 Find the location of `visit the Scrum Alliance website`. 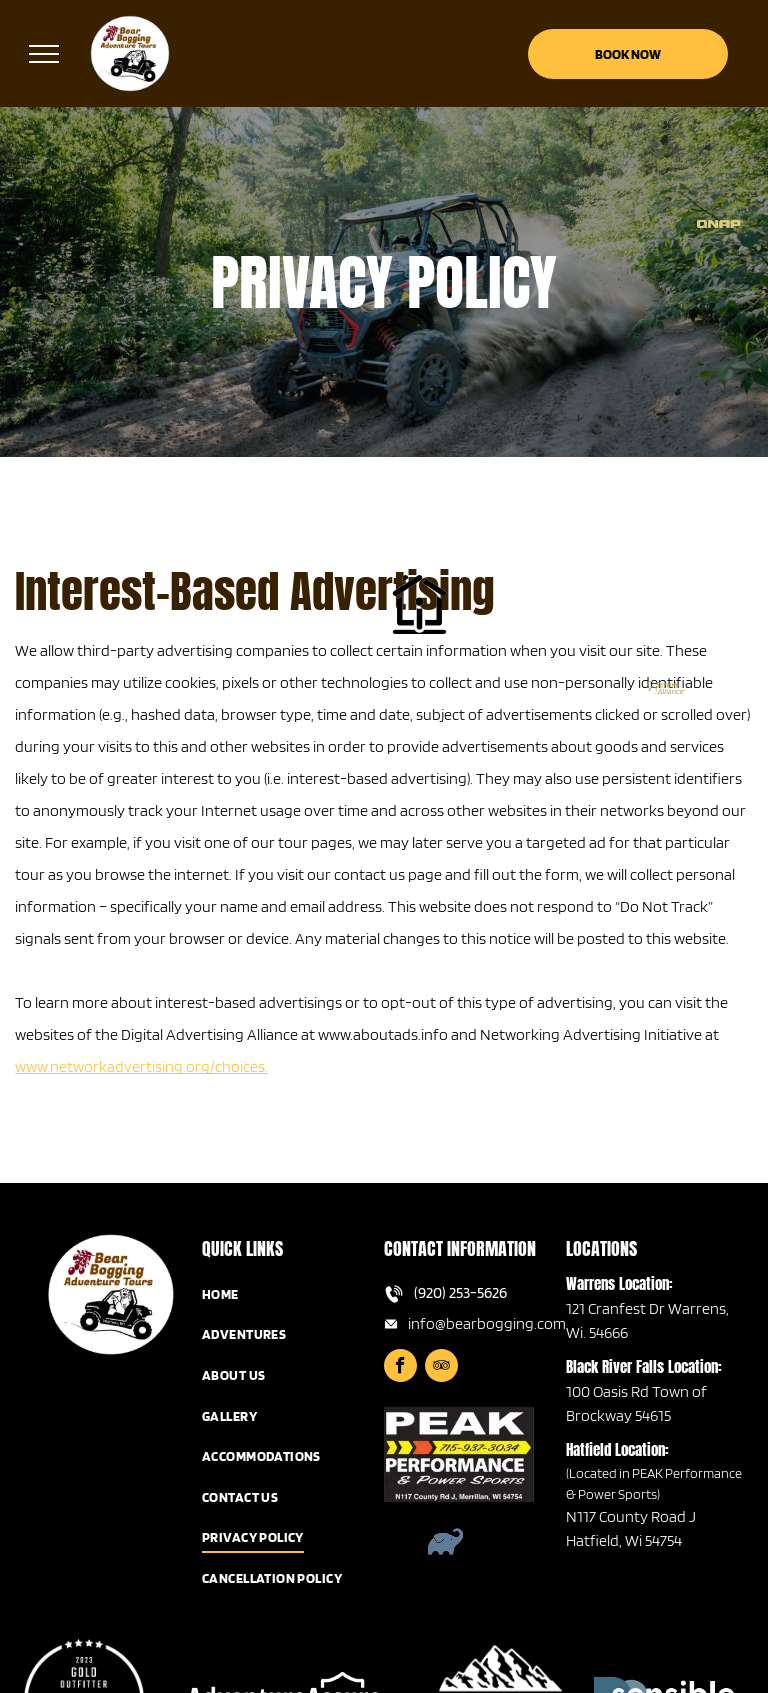

visit the Scrum Alliance website is located at coordinates (666, 687).